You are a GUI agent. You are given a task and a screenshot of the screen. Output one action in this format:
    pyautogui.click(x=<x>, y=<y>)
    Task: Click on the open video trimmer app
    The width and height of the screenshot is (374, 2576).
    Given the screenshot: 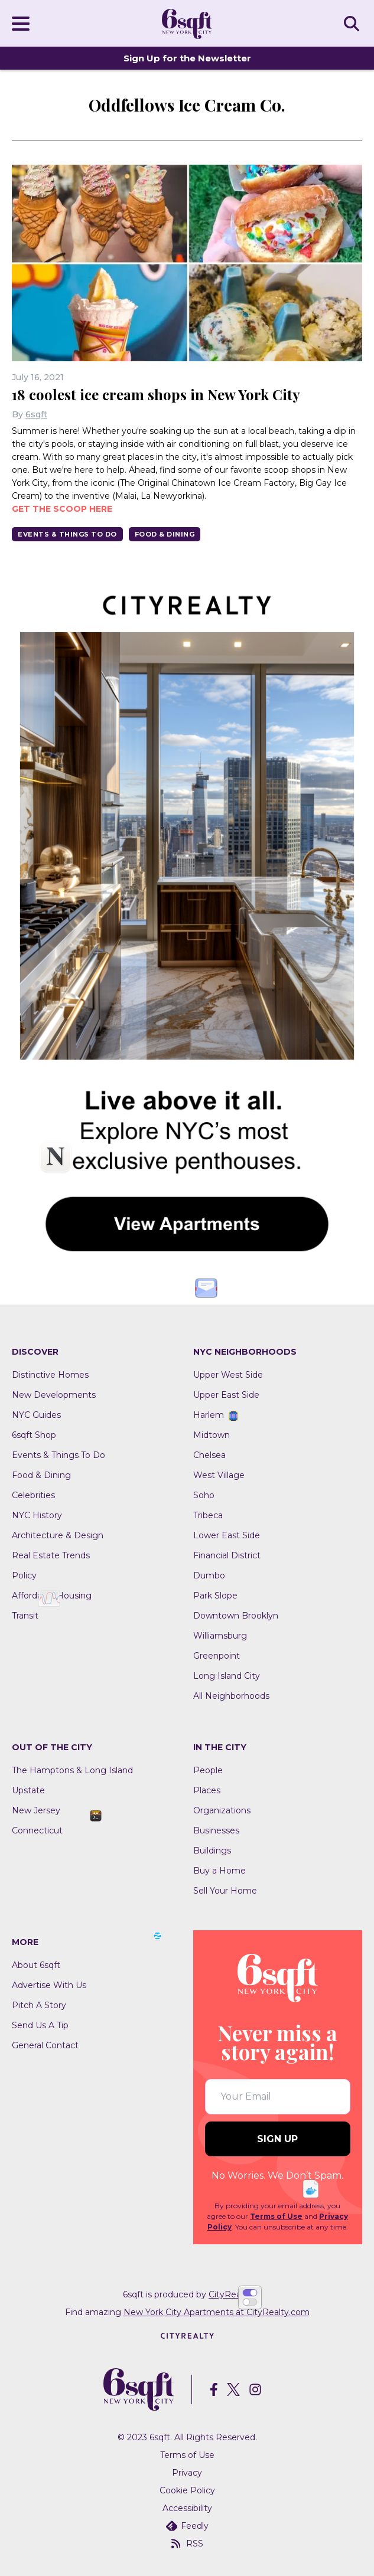 What is the action you would take?
    pyautogui.click(x=233, y=1416)
    